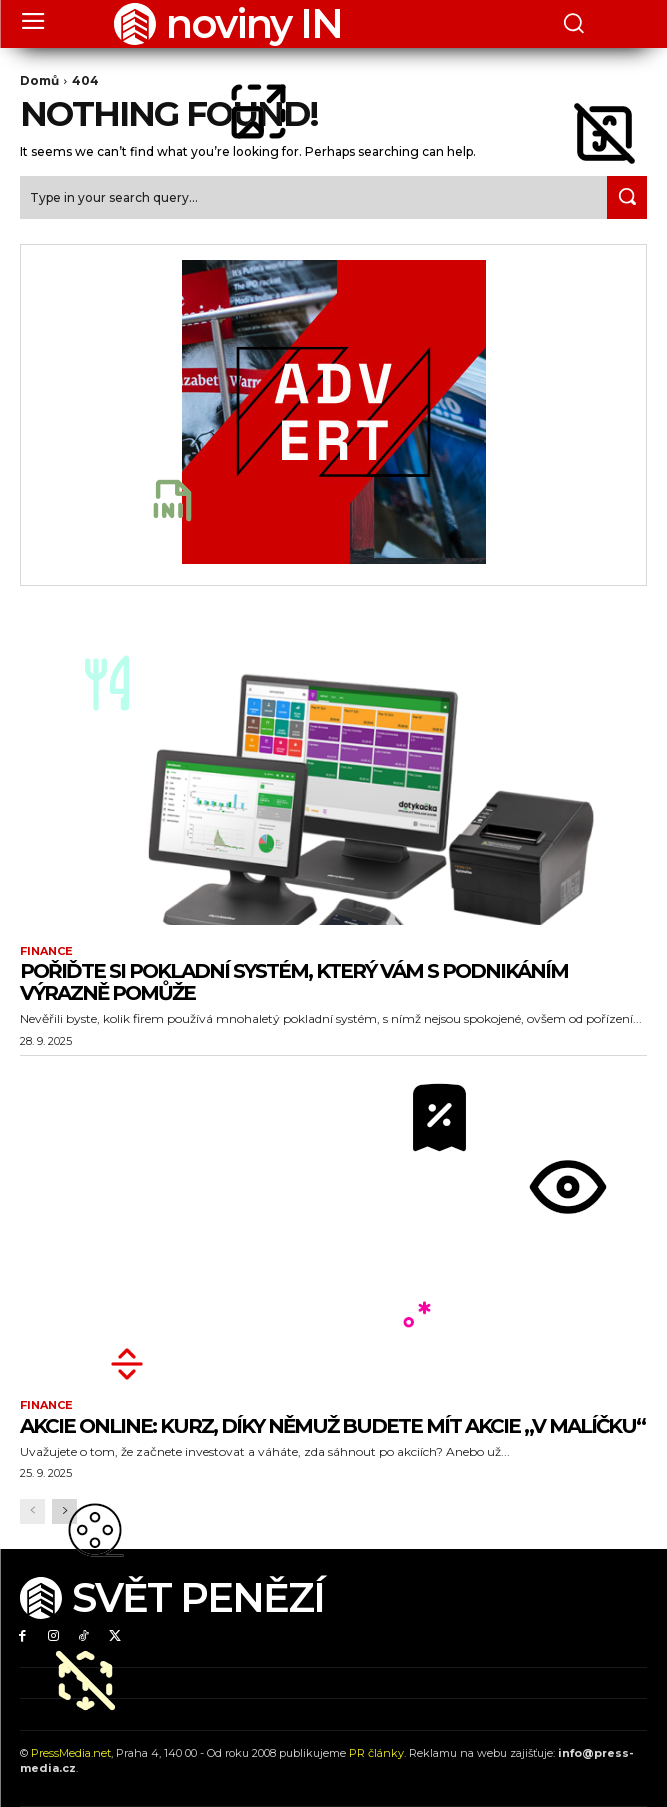  What do you see at coordinates (604, 133) in the screenshot?
I see `disable function or formula mode` at bounding box center [604, 133].